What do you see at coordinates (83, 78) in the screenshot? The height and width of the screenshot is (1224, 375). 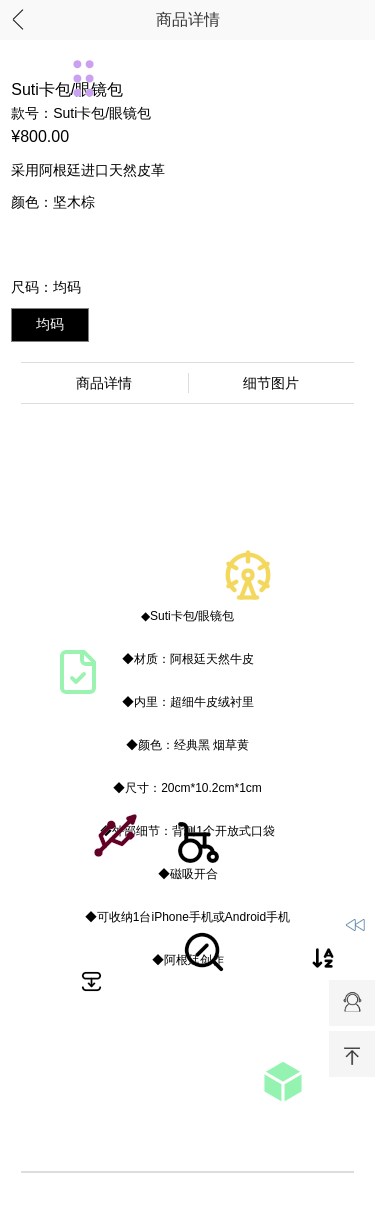 I see `drag to reorder items` at bounding box center [83, 78].